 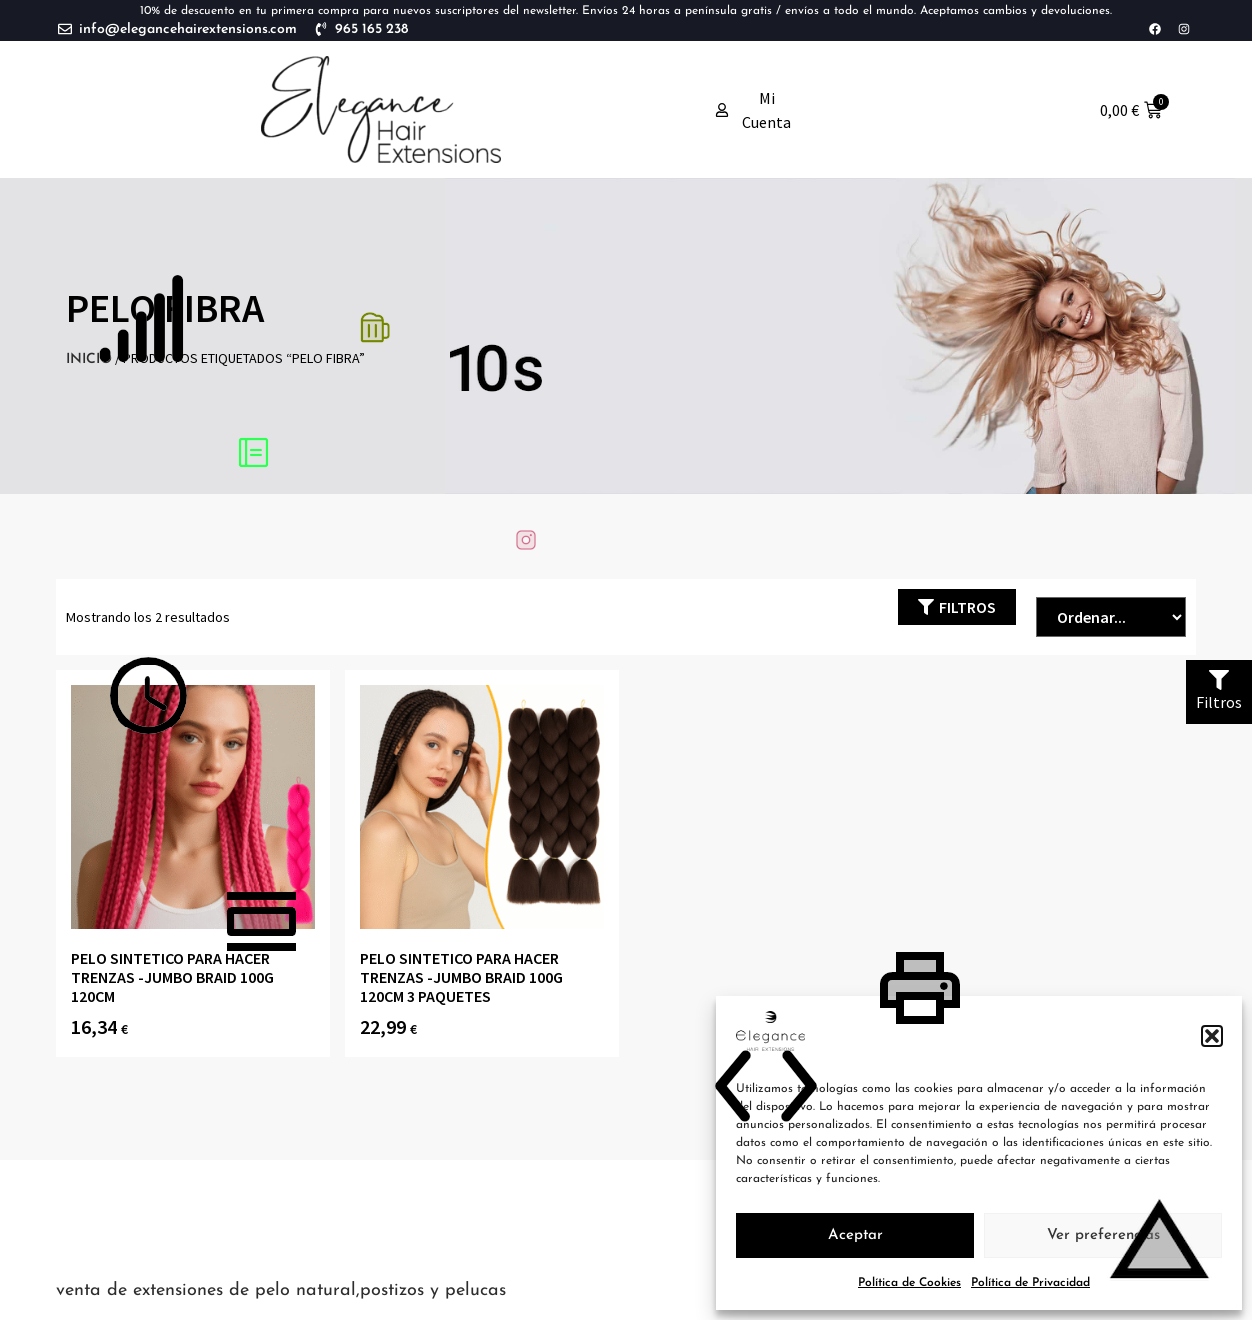 What do you see at coordinates (526, 540) in the screenshot?
I see `open instagram app` at bounding box center [526, 540].